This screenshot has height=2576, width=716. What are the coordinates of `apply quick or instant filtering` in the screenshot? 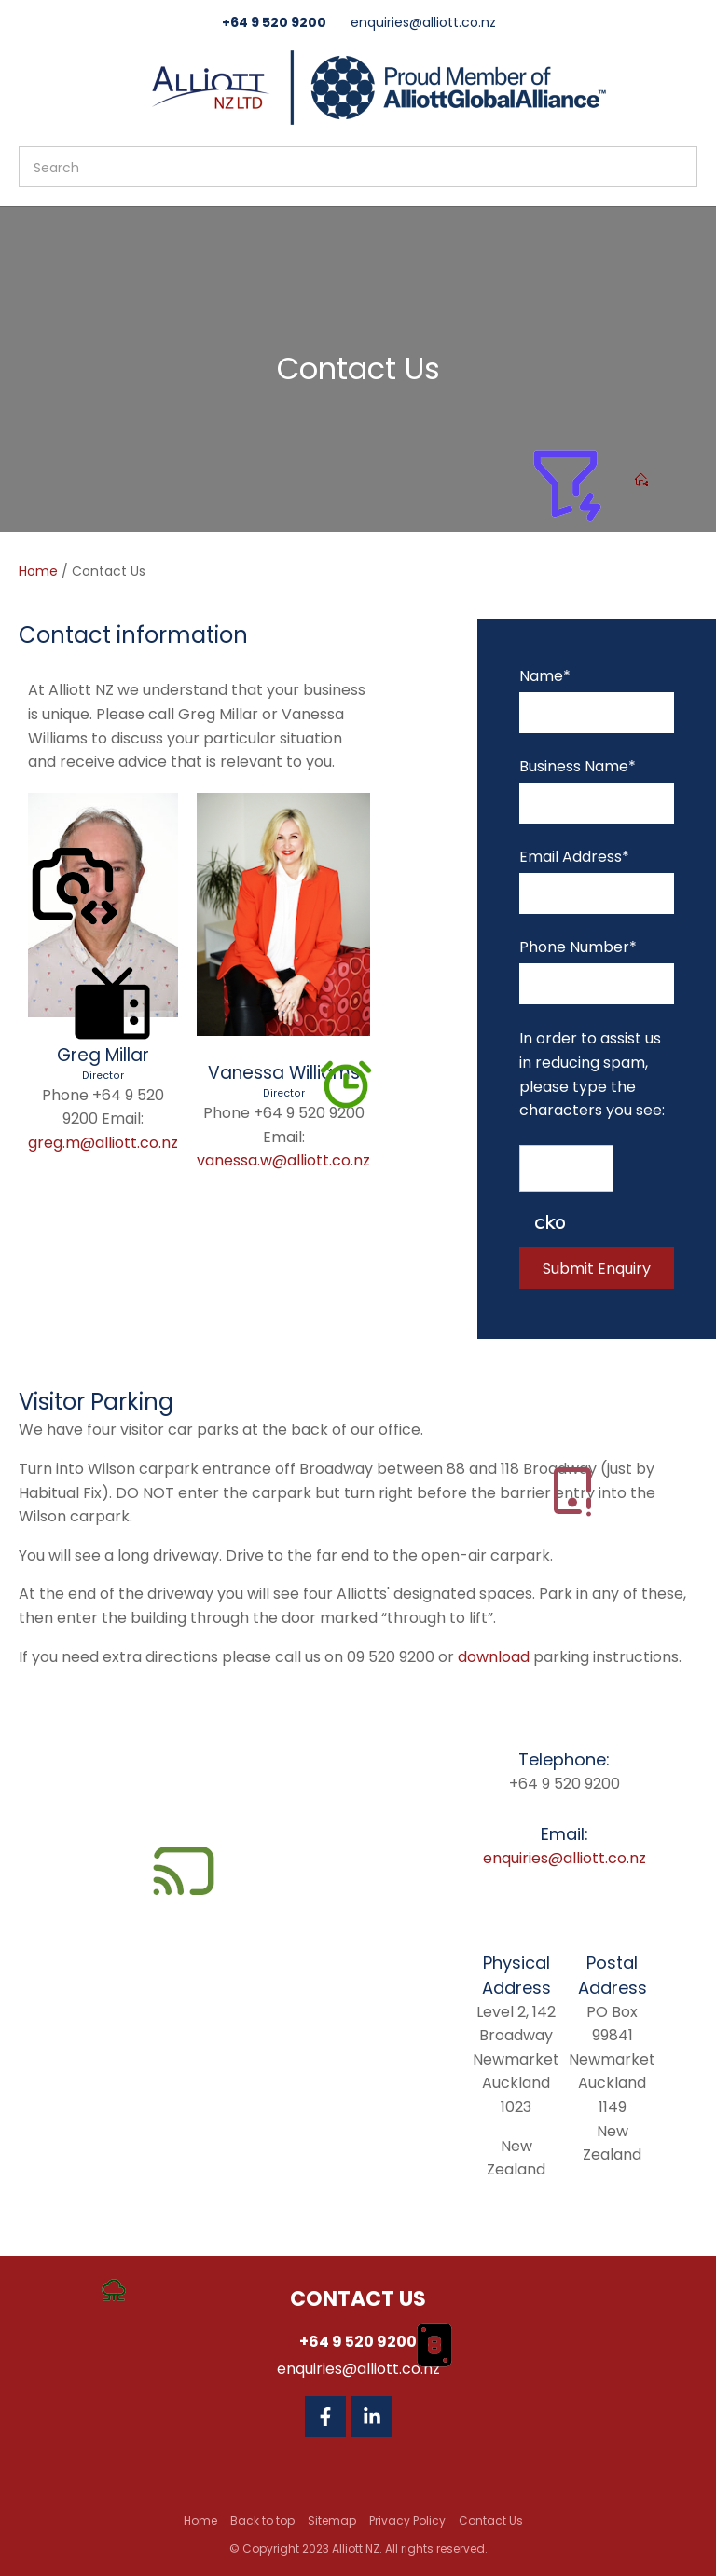 It's located at (565, 482).